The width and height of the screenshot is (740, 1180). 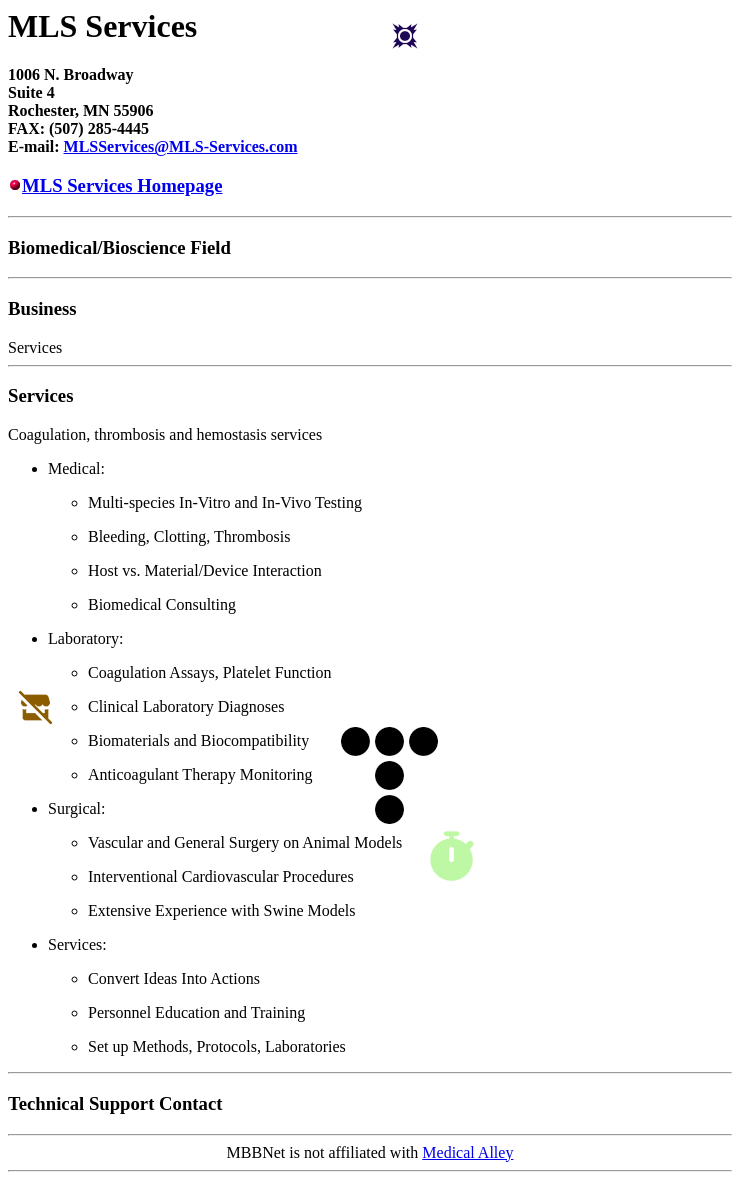 What do you see at coordinates (405, 36) in the screenshot?
I see `sith order logo from star wars` at bounding box center [405, 36].